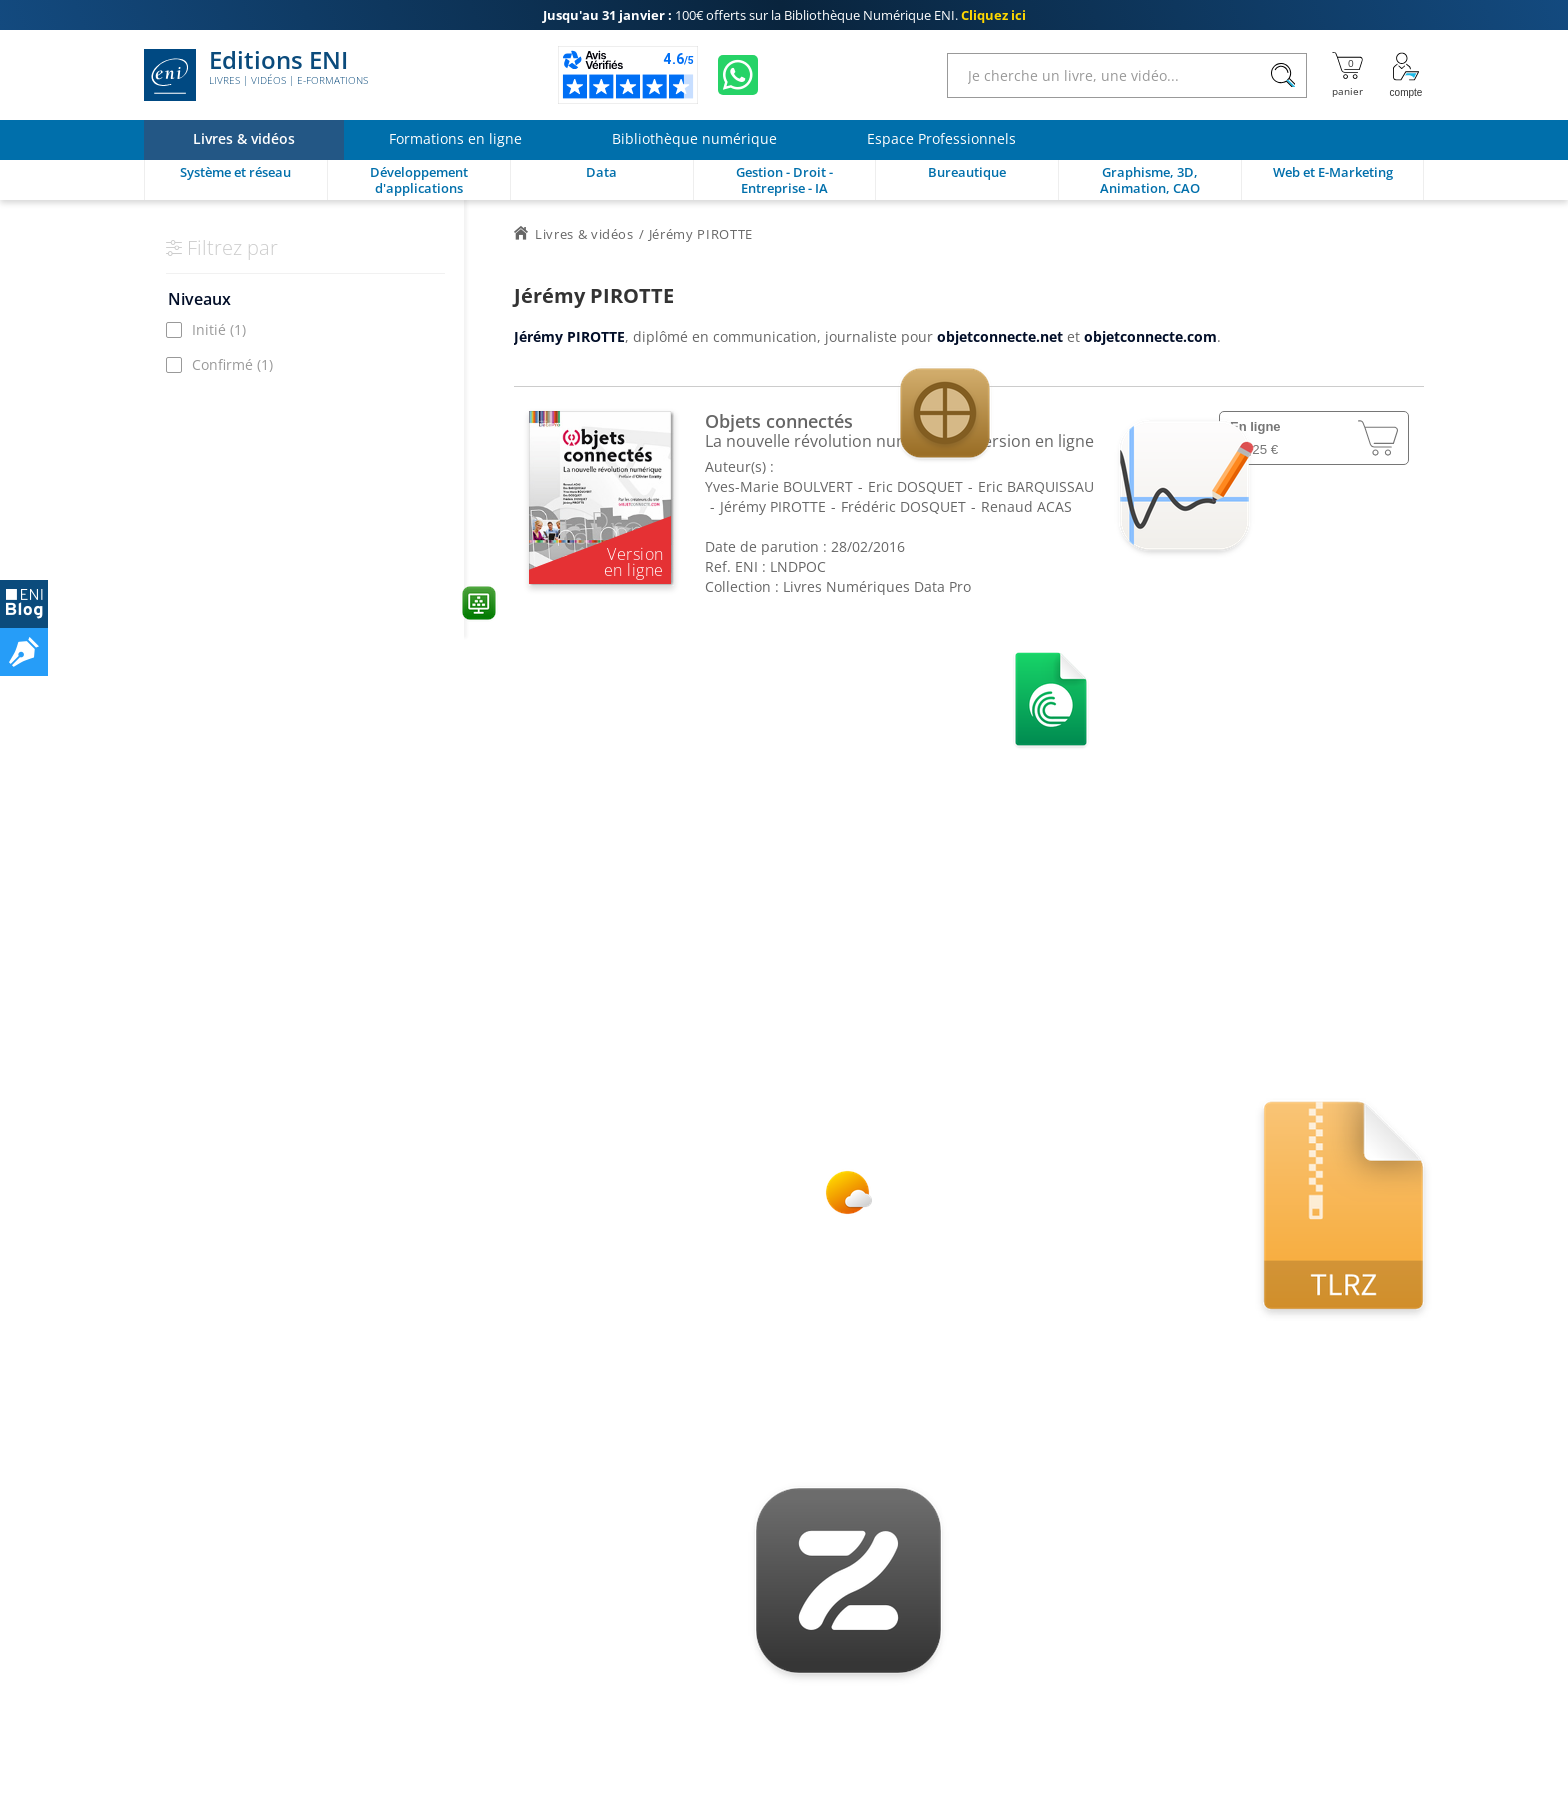 The height and width of the screenshot is (1815, 1568). I want to click on open the weather app, so click(847, 1192).